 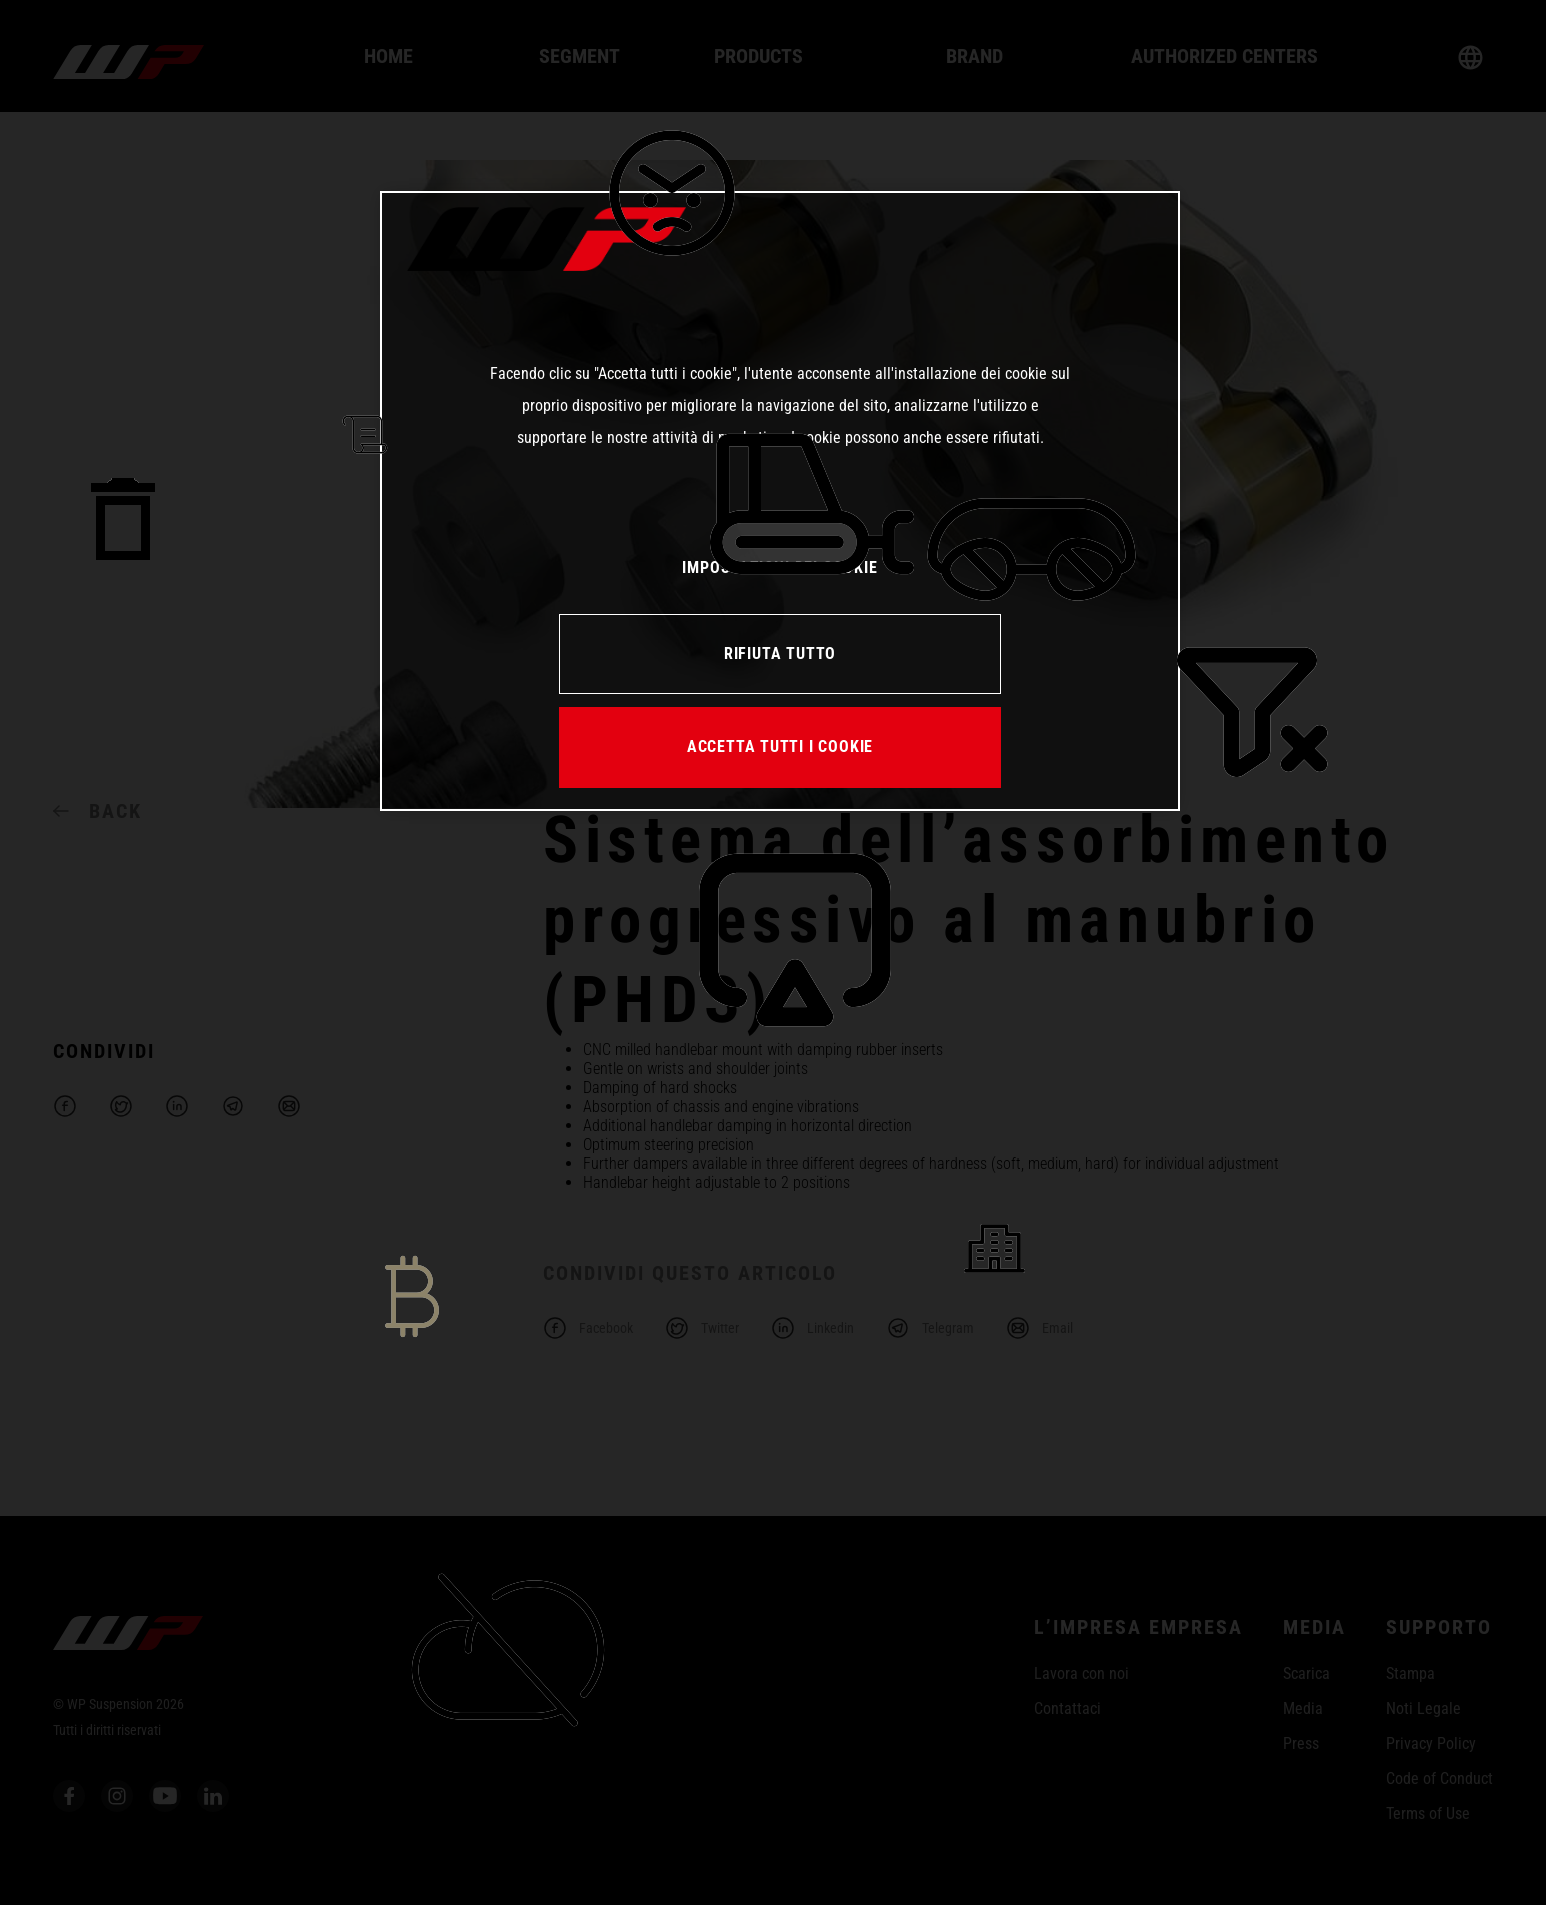 I want to click on view document or manuscript, so click(x=366, y=434).